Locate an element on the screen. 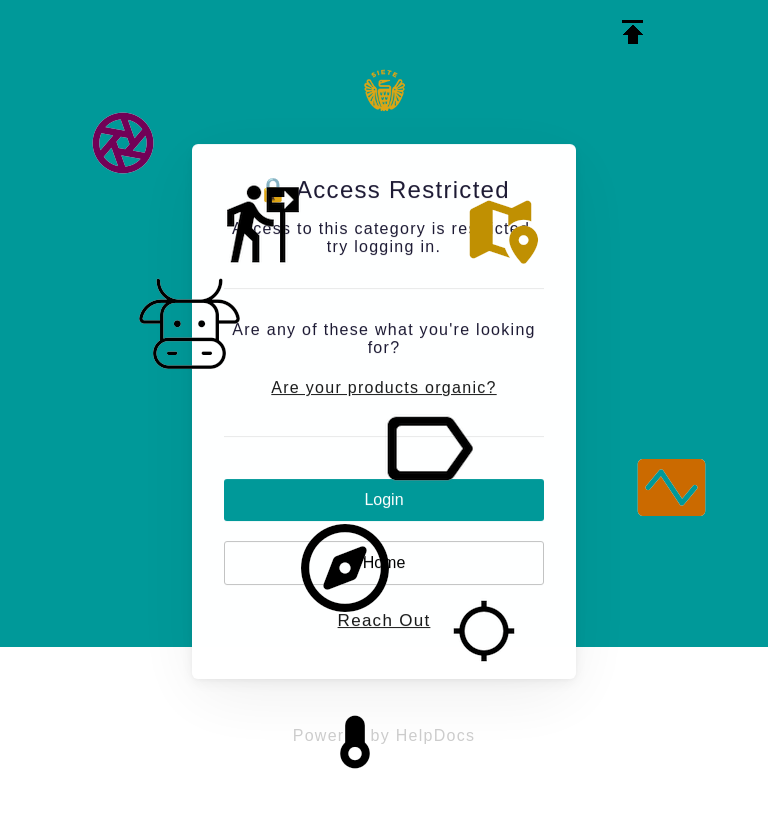 Image resolution: width=768 pixels, height=825 pixels. adjust camera aperture settings is located at coordinates (123, 143).